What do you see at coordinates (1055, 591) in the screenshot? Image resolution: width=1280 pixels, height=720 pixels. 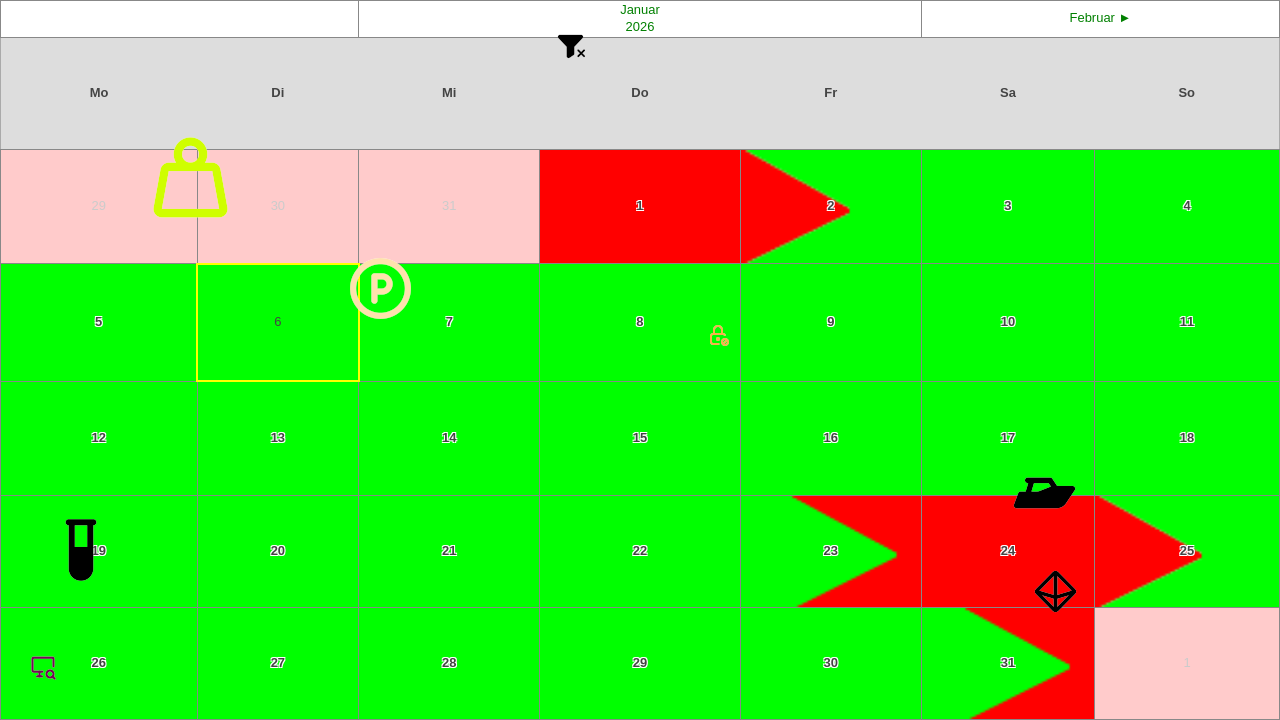 I see `represents 3D geometry or modeling tools` at bounding box center [1055, 591].